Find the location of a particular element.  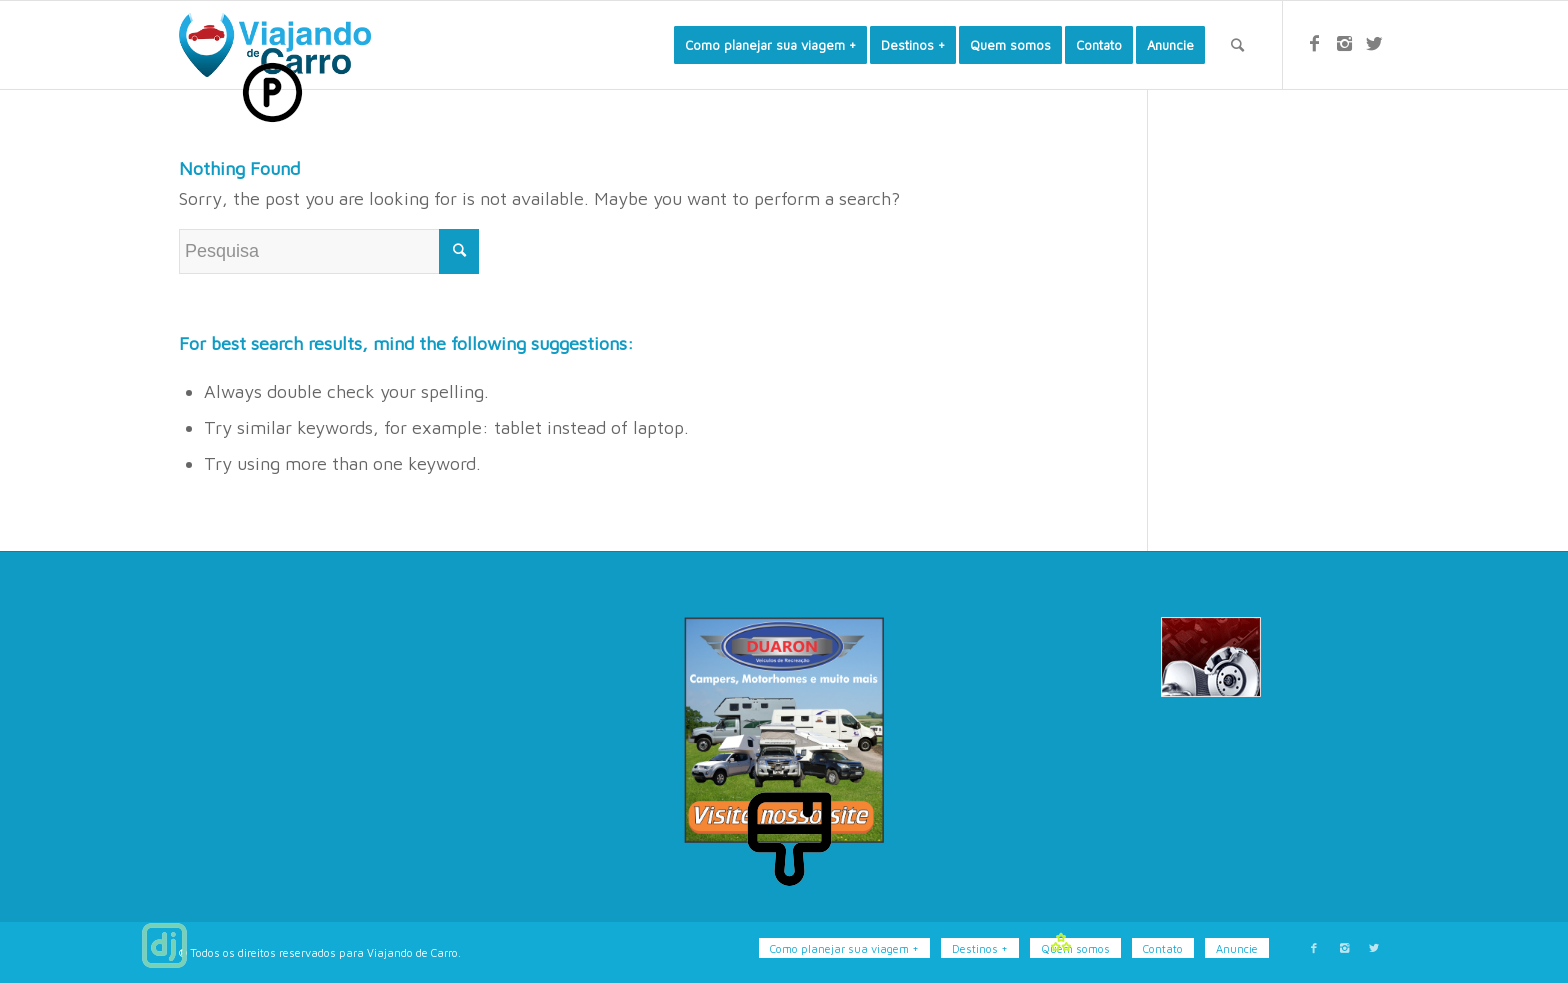

access painting or drawing tools is located at coordinates (789, 837).